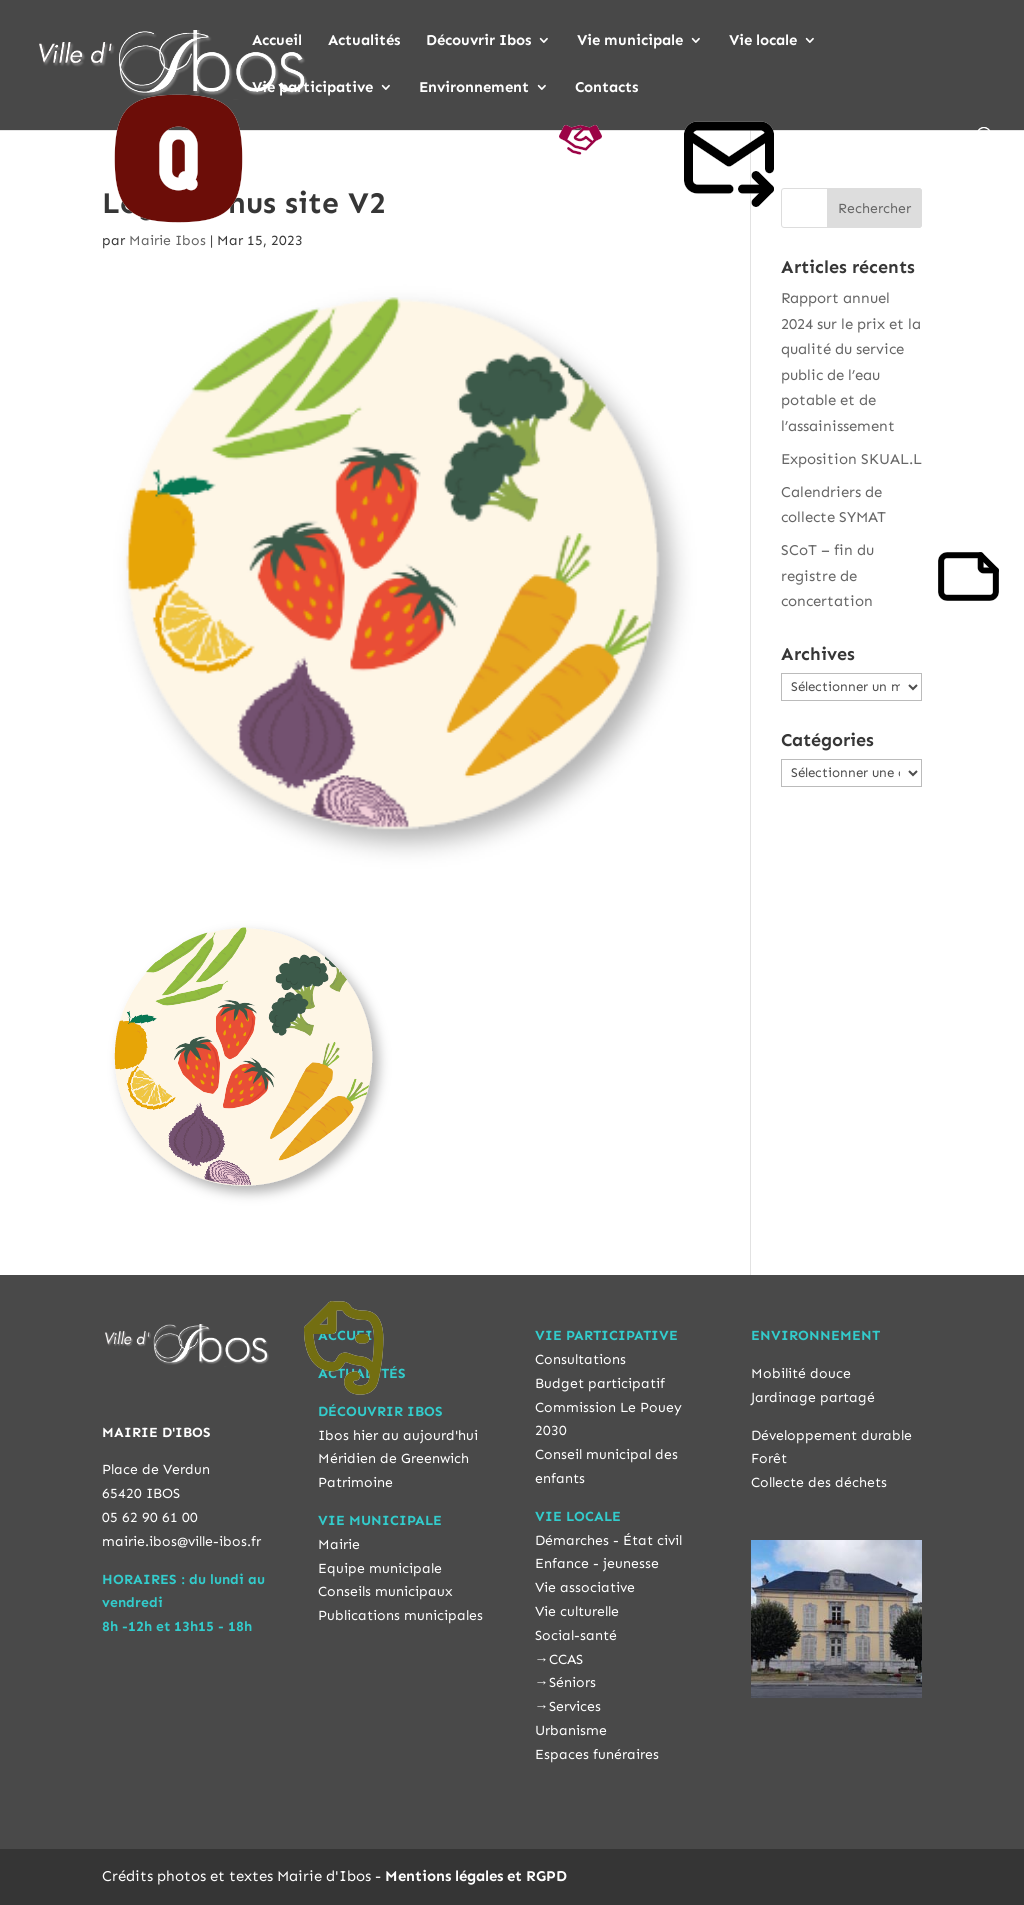  Describe the element at coordinates (346, 1348) in the screenshot. I see `open evernote app` at that location.